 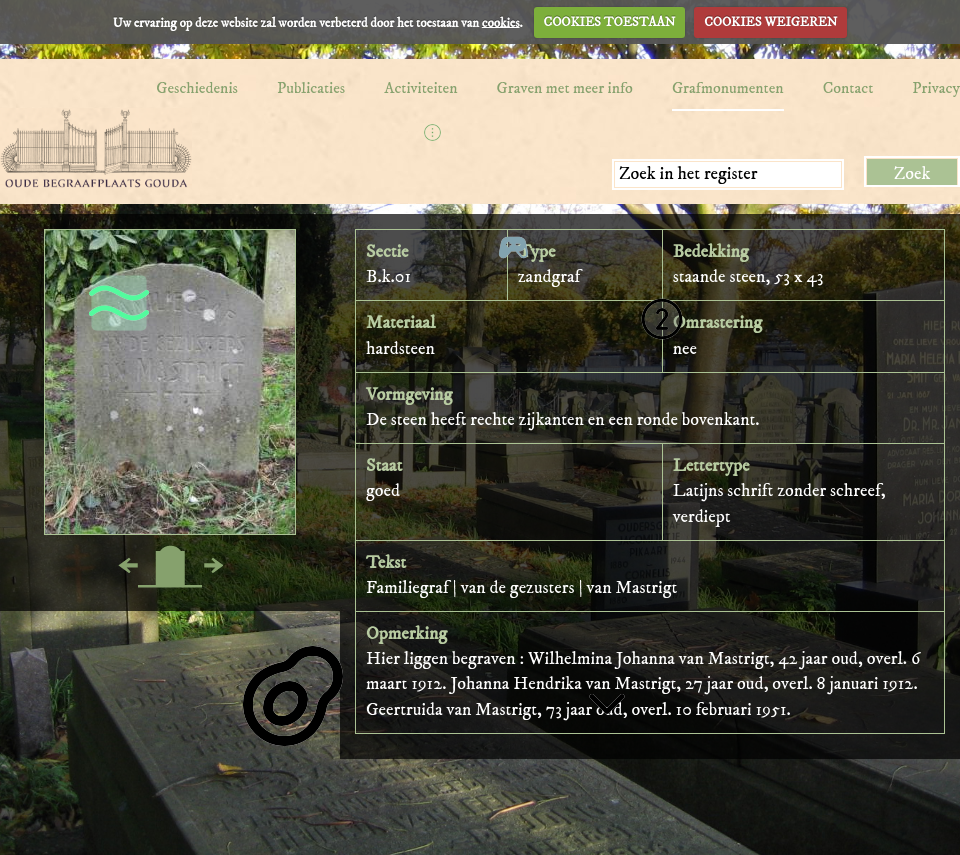 I want to click on indicates step two in a multi-step process, so click(x=662, y=319).